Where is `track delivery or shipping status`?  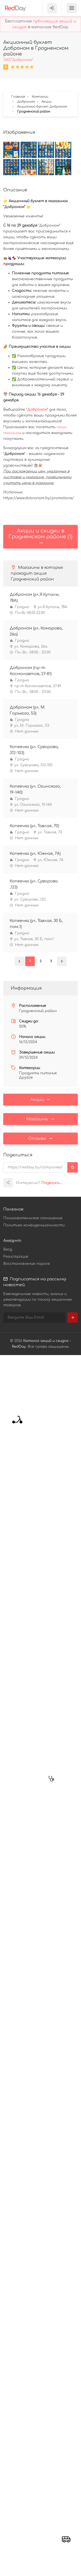
track delivery or shipping status is located at coordinates (66, 2539).